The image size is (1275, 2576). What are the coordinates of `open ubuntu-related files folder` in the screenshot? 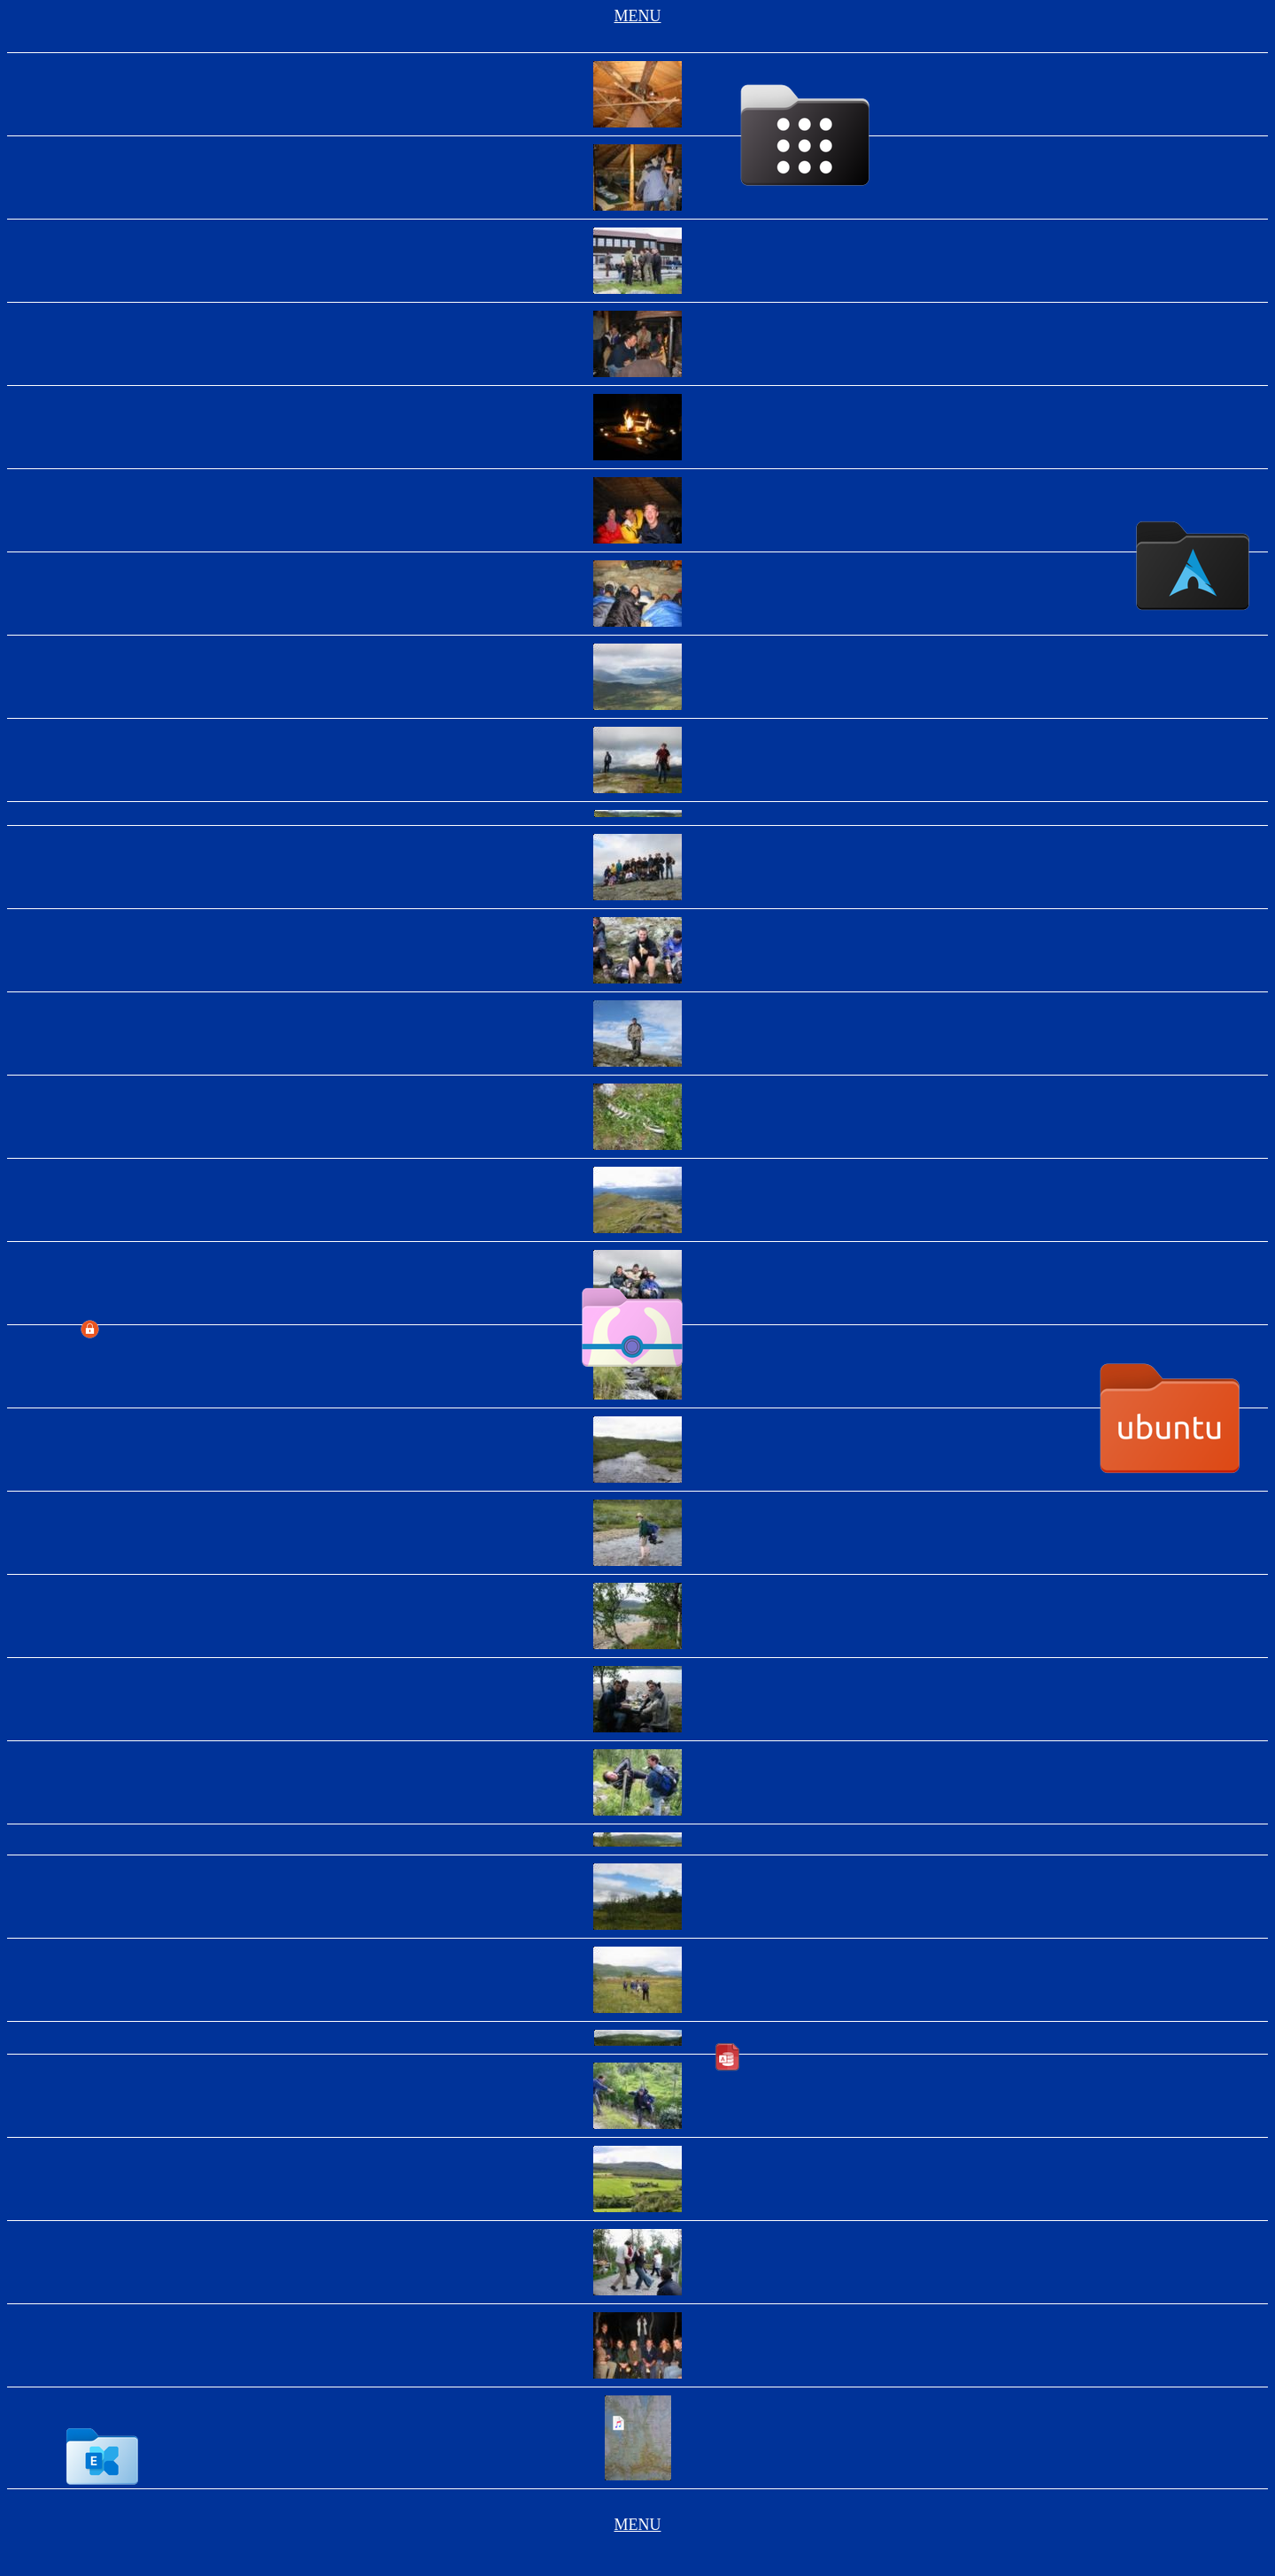 It's located at (1169, 1422).